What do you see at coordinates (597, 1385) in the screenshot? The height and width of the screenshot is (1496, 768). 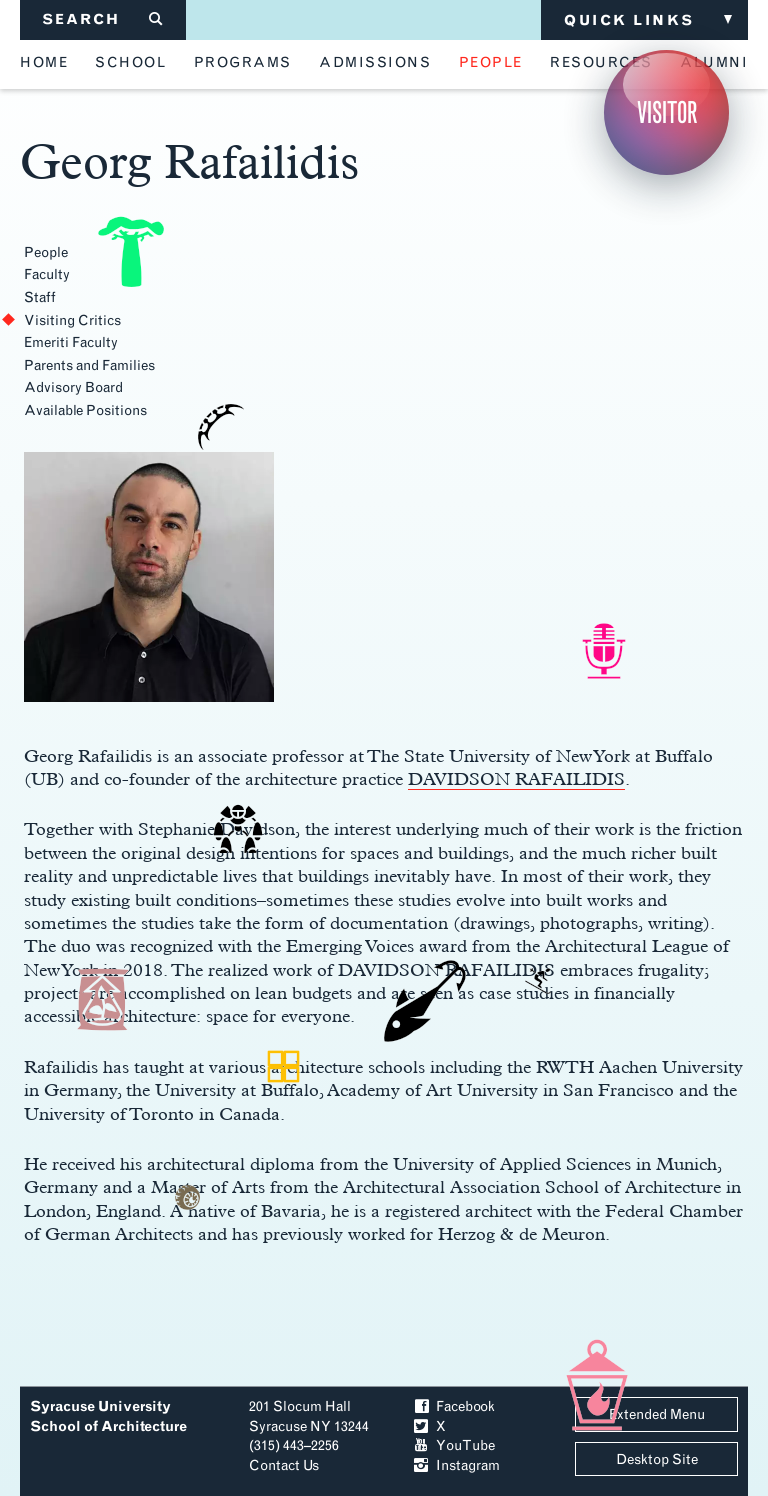 I see `toggle lantern or light source on/off` at bounding box center [597, 1385].